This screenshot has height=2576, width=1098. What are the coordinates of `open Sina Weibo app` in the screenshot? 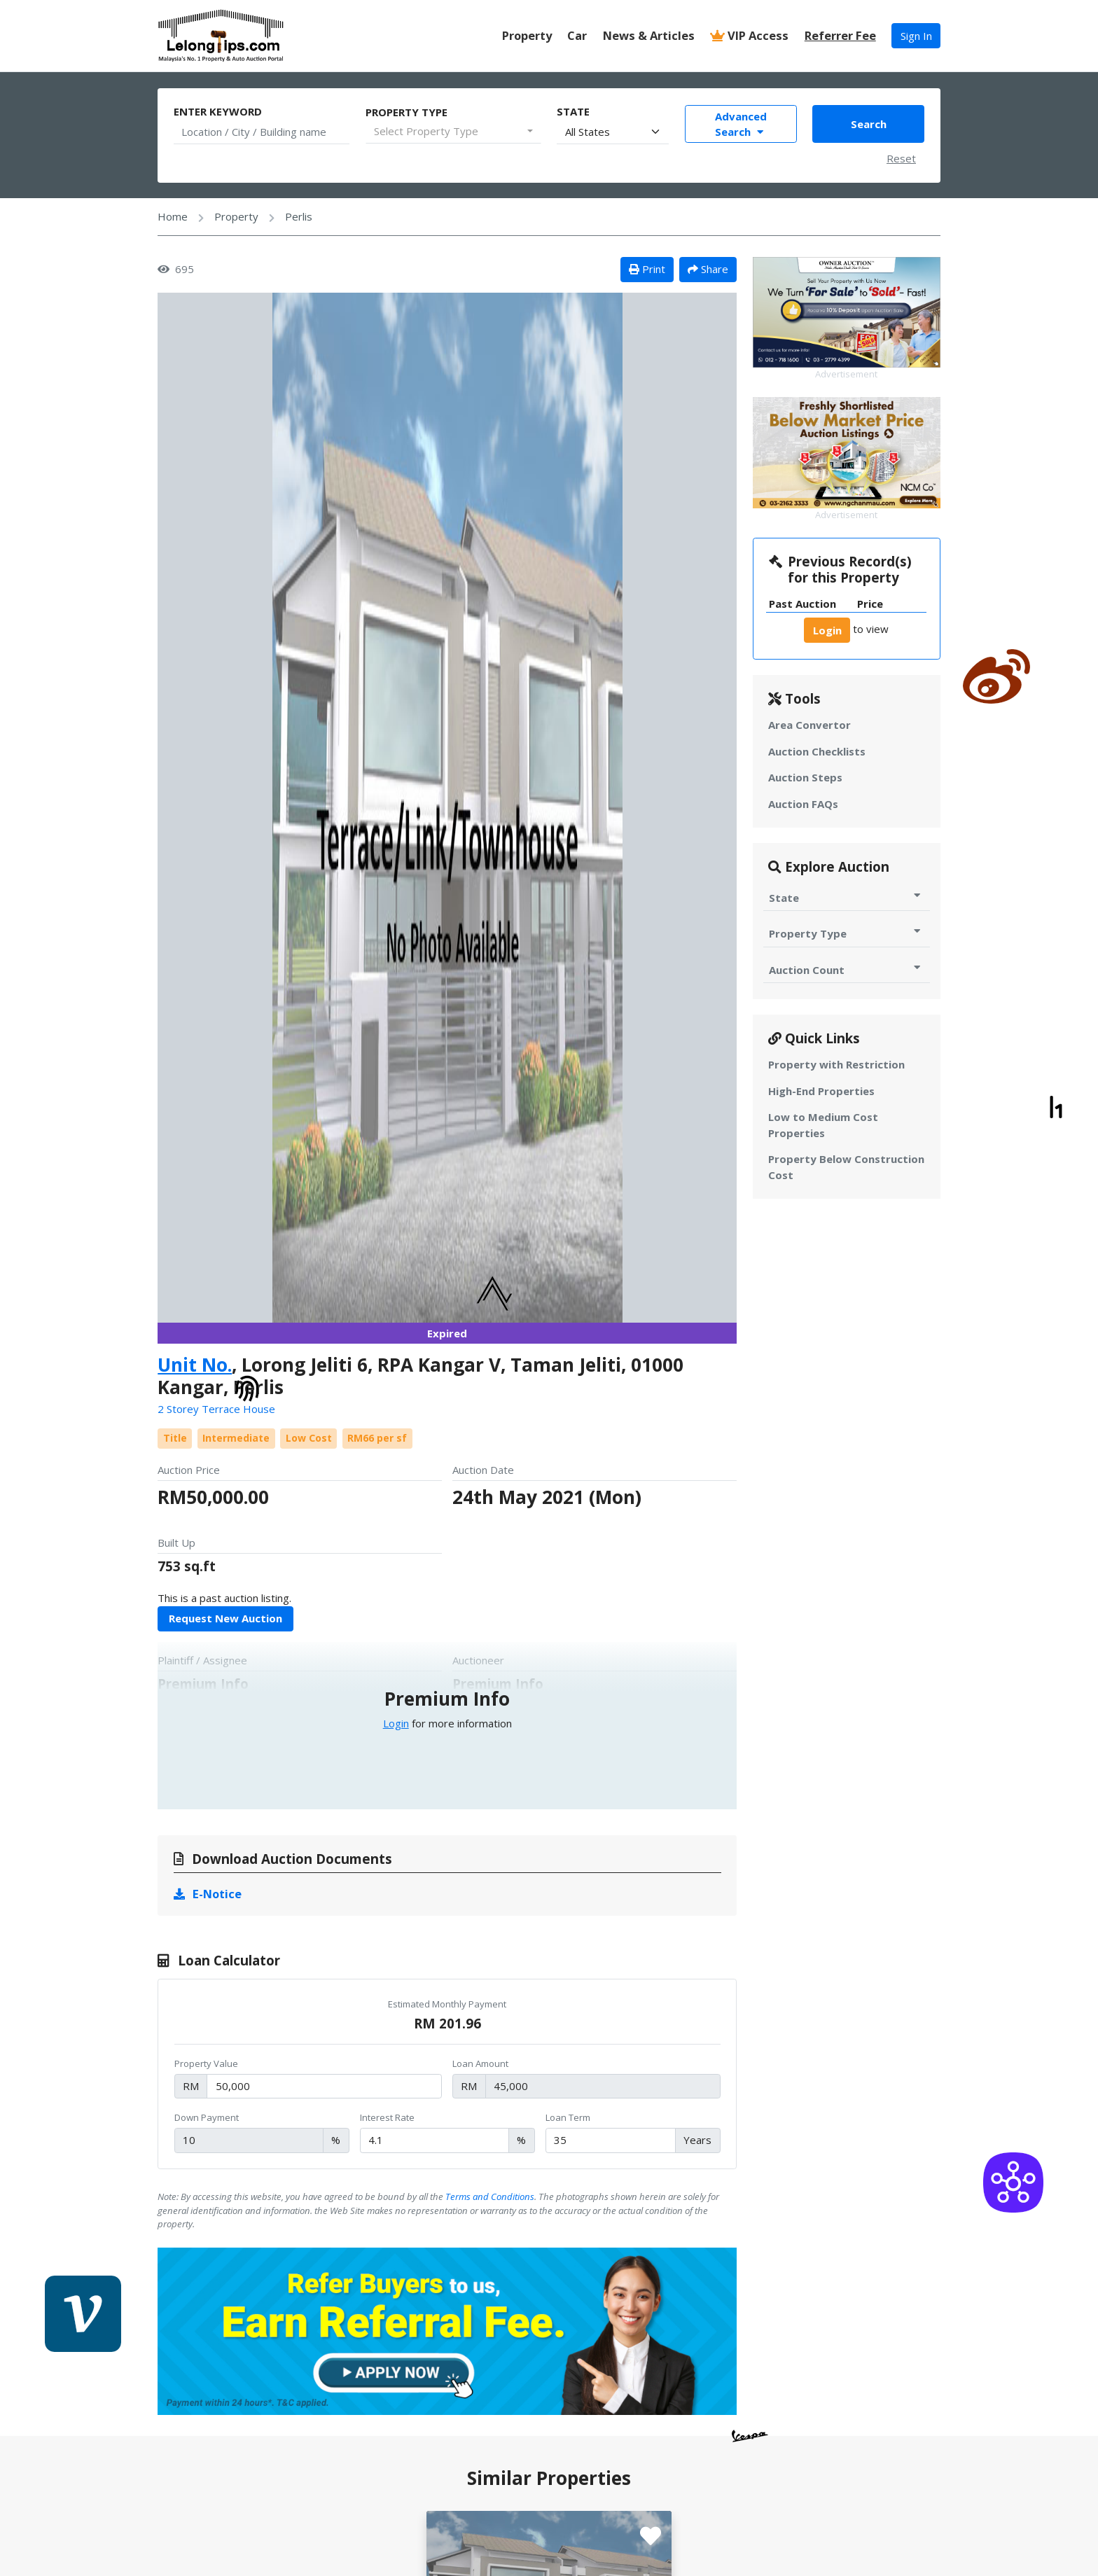 It's located at (996, 676).